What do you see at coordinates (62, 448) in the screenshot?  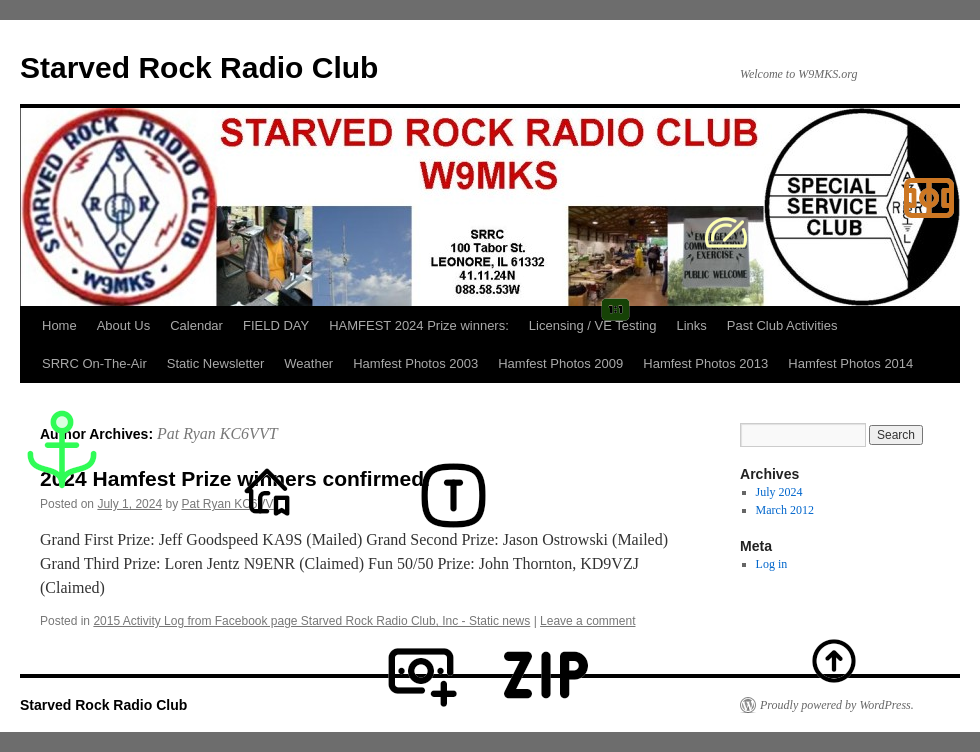 I see `anchor a floating element or panel in place` at bounding box center [62, 448].